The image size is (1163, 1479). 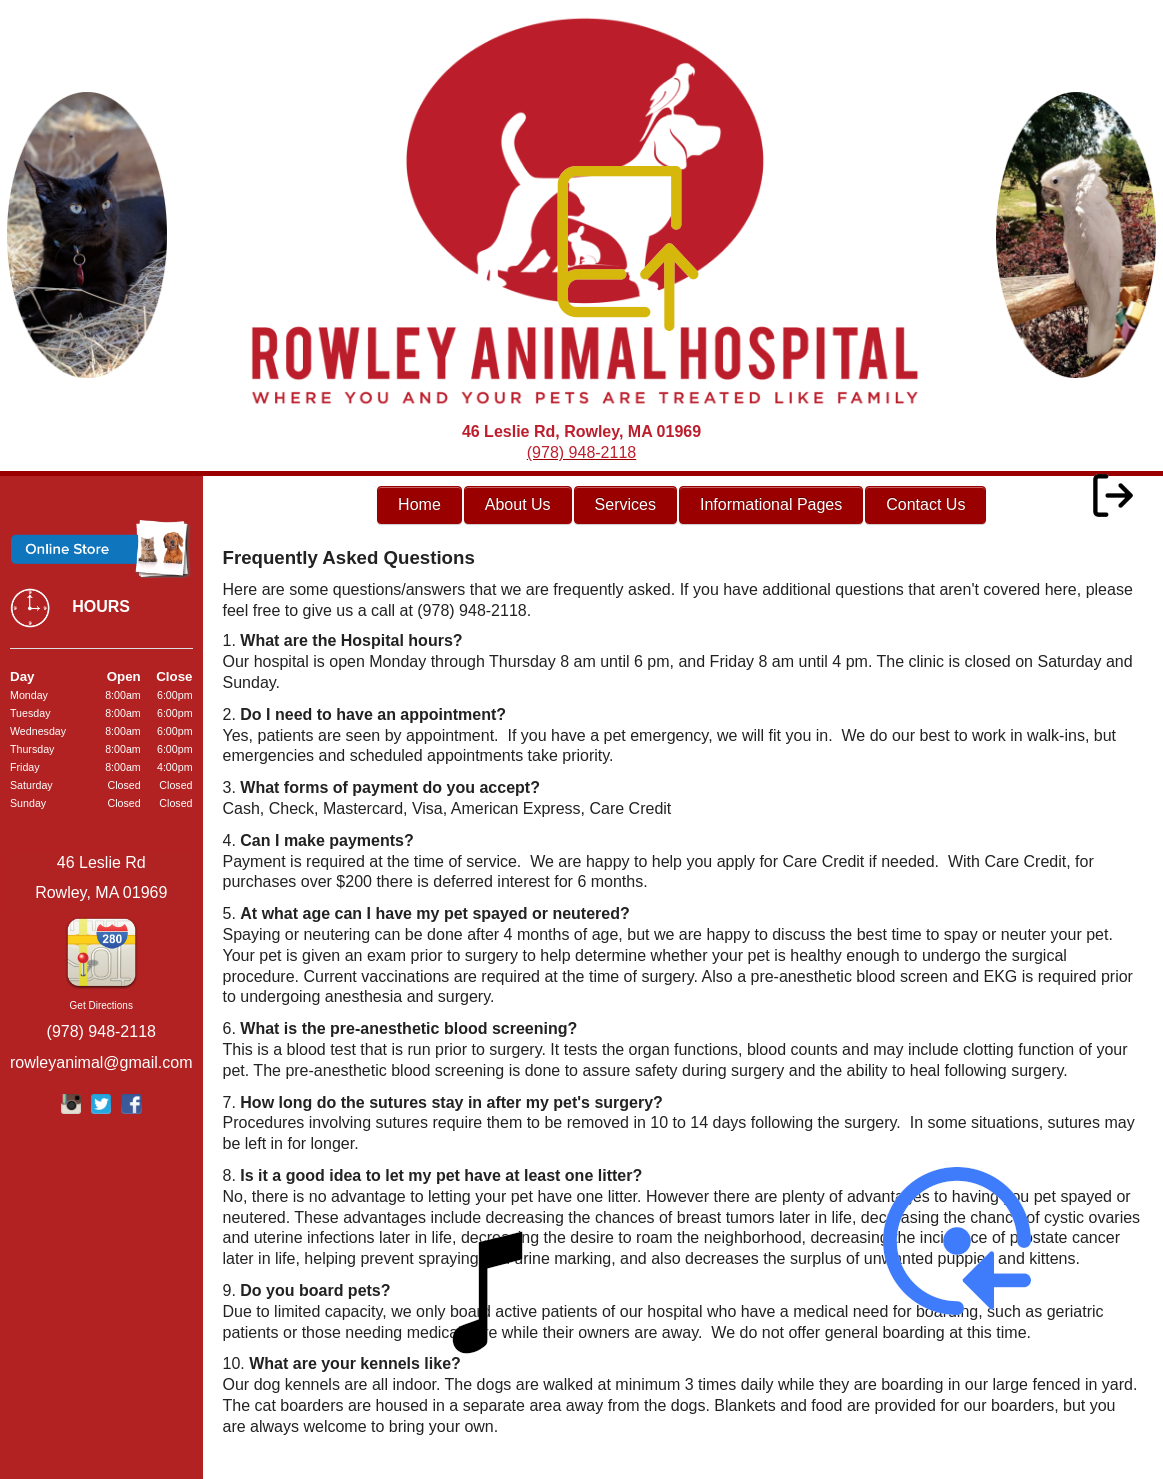 What do you see at coordinates (487, 1292) in the screenshot?
I see `play or access music` at bounding box center [487, 1292].